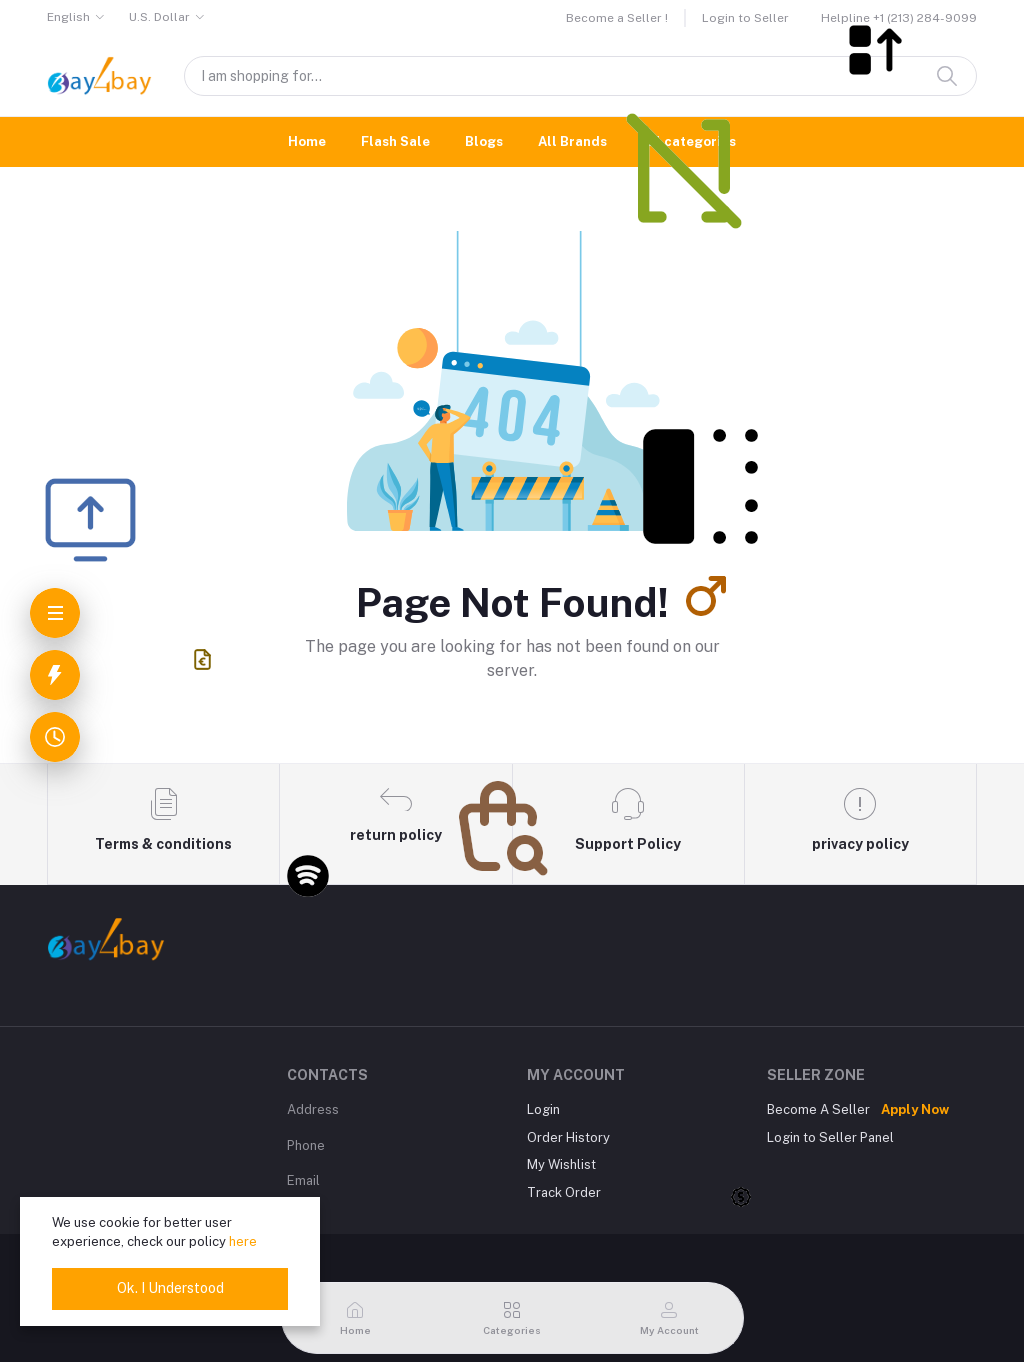 This screenshot has width=1024, height=1362. What do you see at coordinates (308, 876) in the screenshot?
I see `open Spotify app` at bounding box center [308, 876].